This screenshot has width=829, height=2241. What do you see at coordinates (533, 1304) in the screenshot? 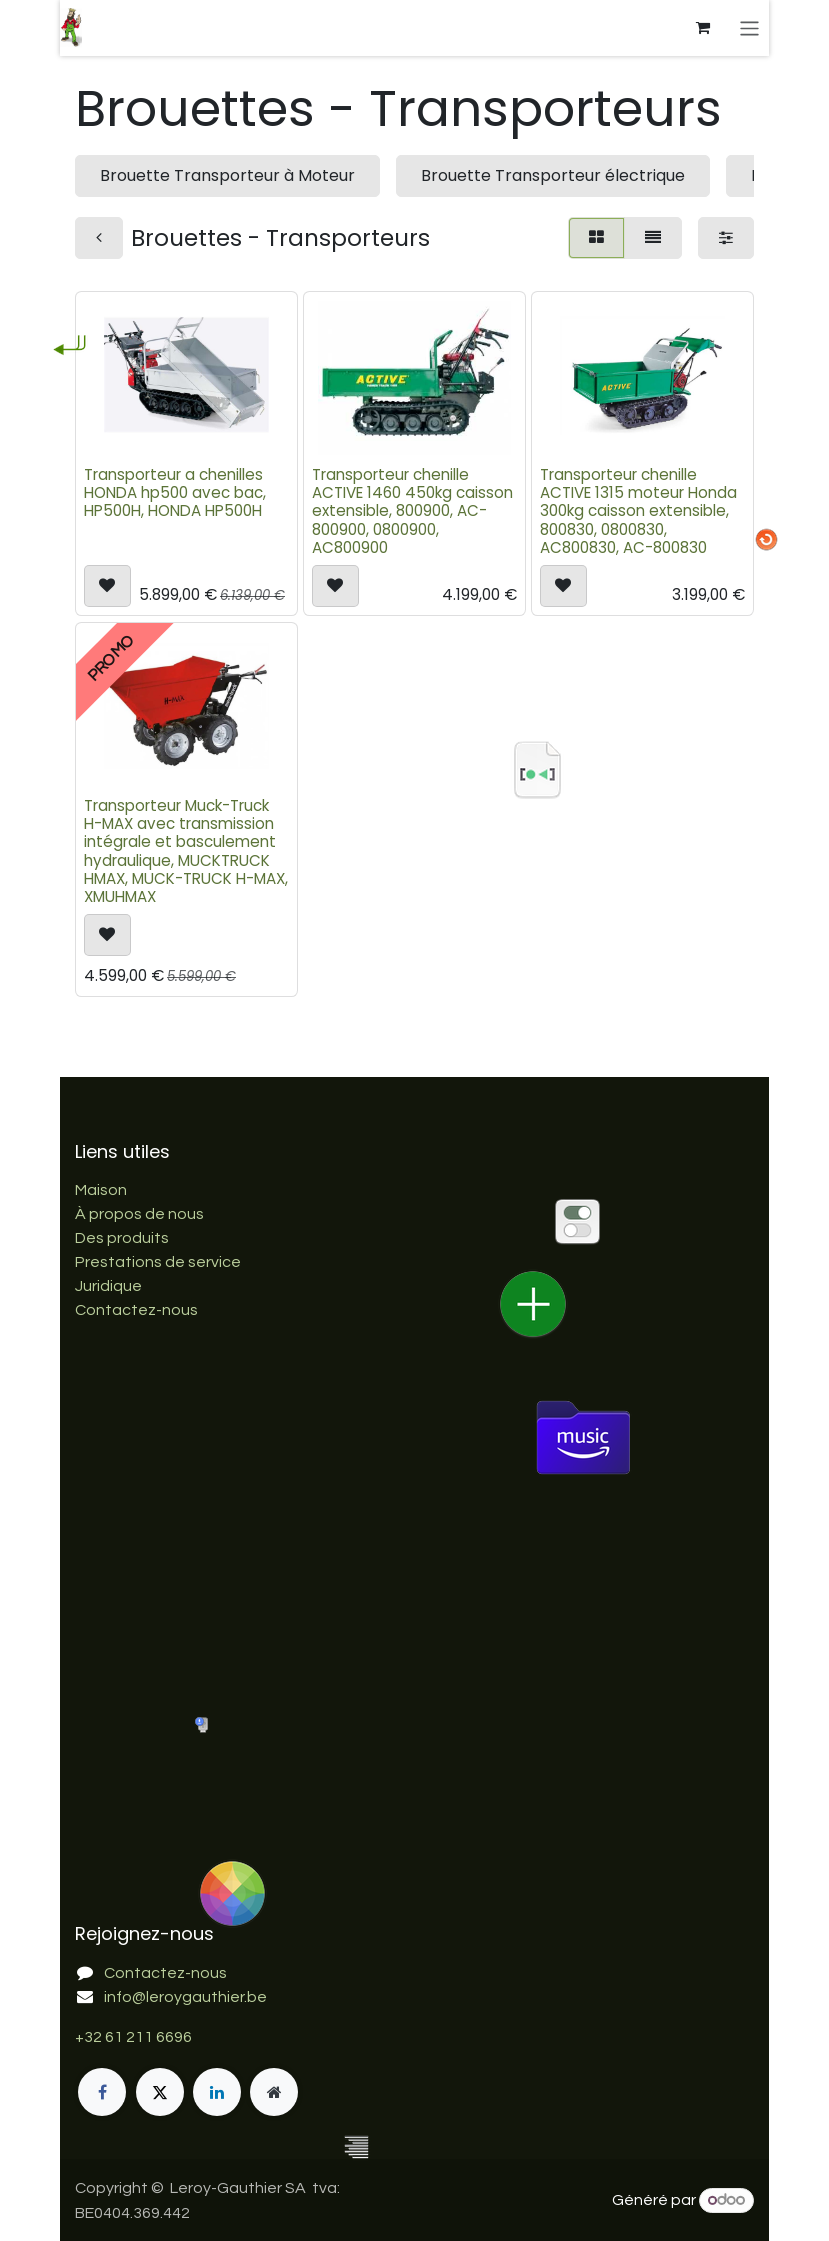
I see `add a new item` at bounding box center [533, 1304].